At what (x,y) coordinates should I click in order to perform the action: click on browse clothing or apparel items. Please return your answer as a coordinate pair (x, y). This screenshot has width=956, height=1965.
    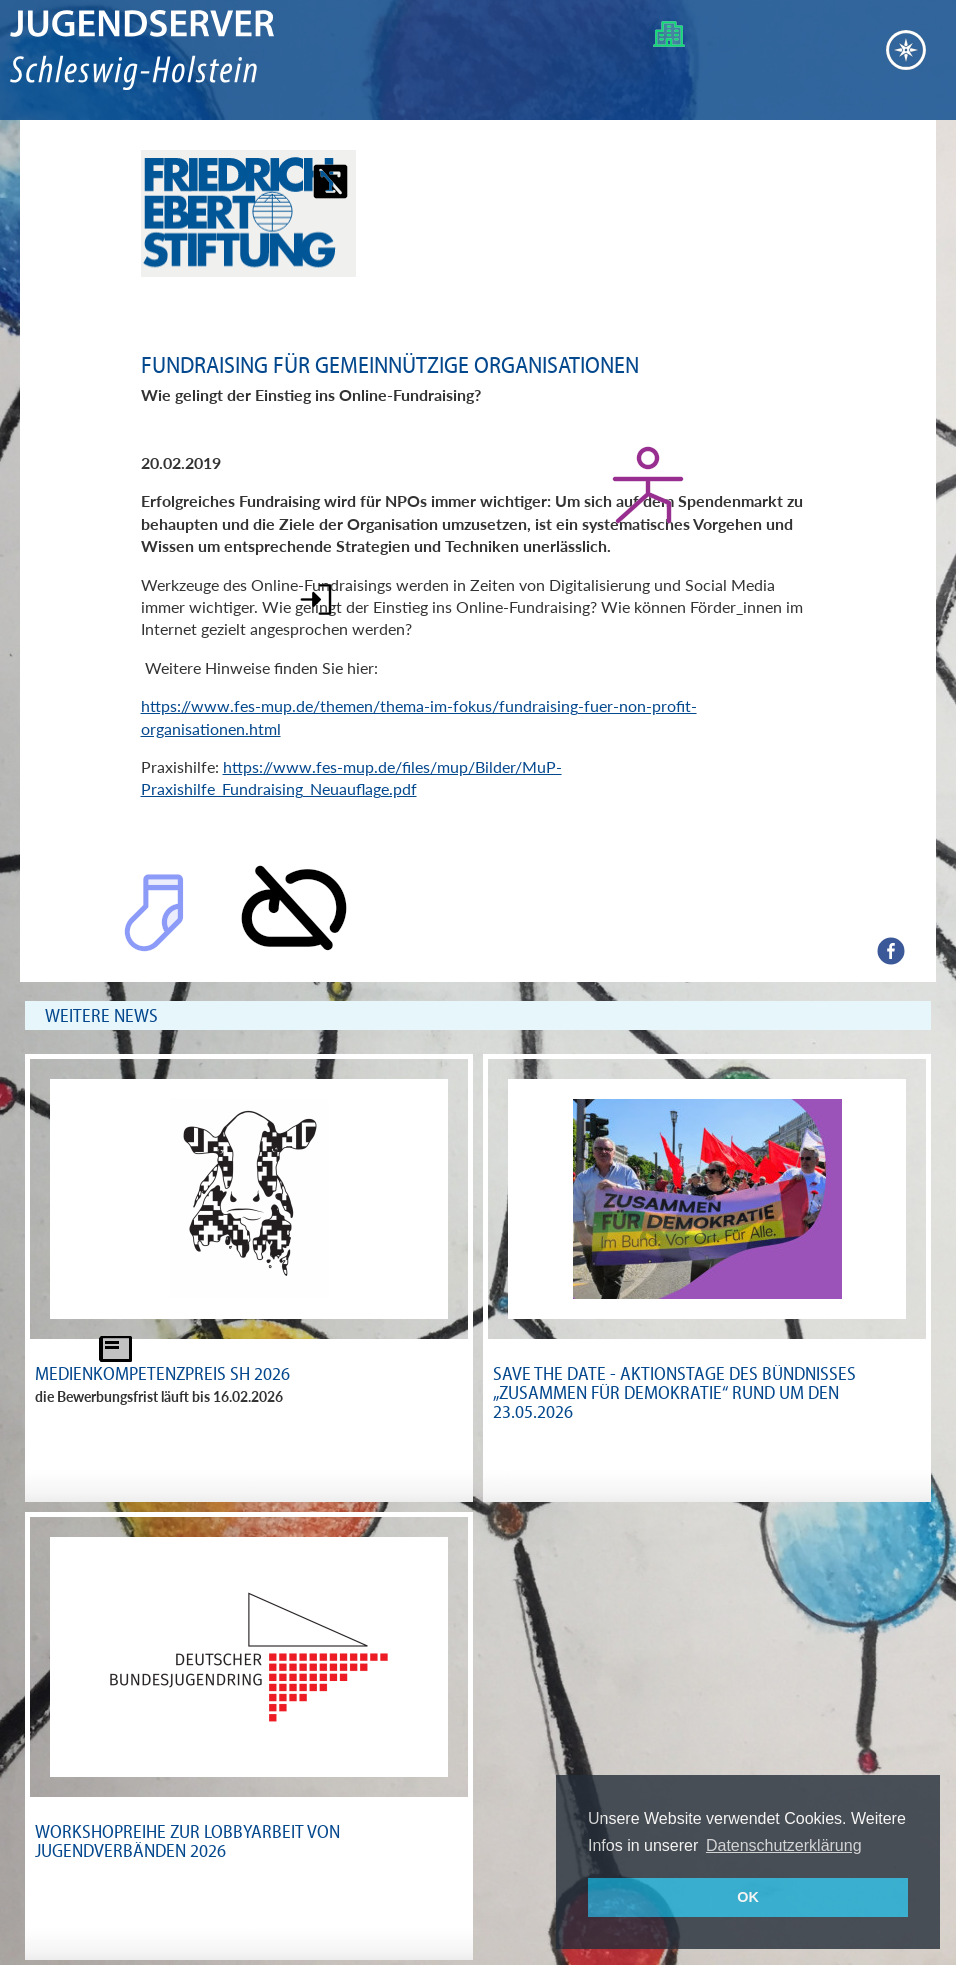
    Looking at the image, I should click on (156, 911).